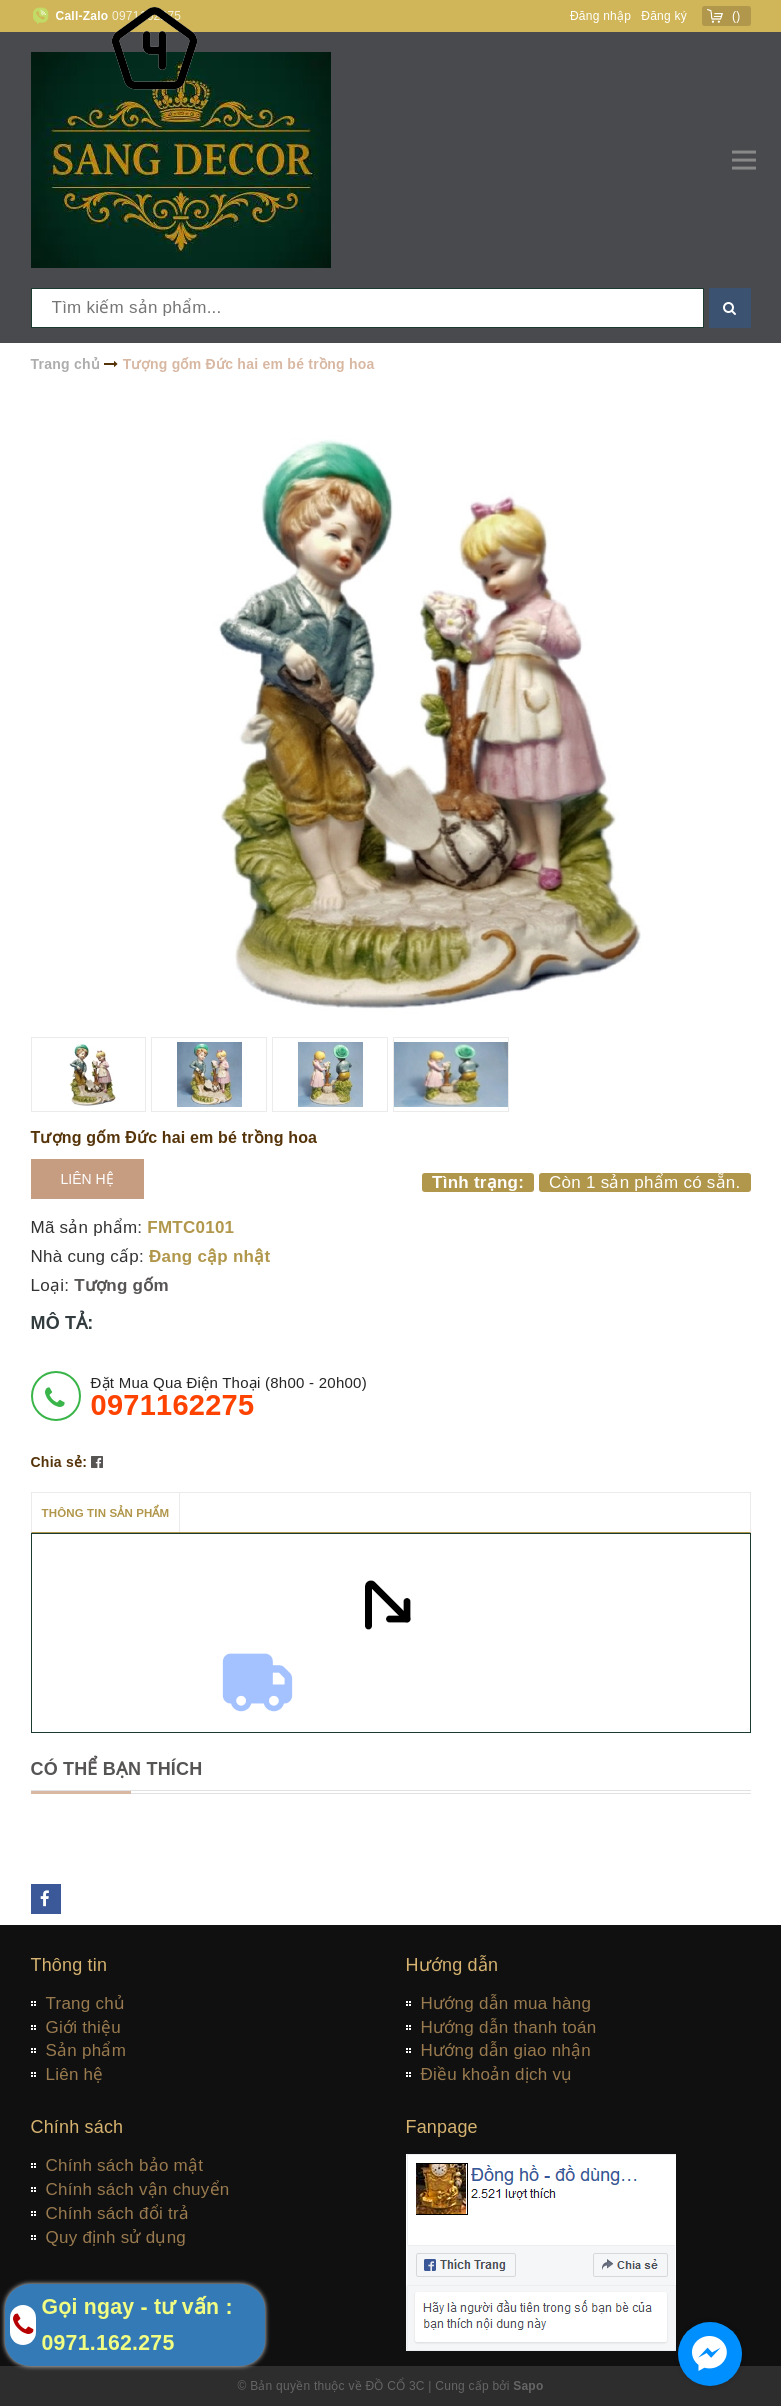  I want to click on make a sharp right turn (navigation direction), so click(386, 1605).